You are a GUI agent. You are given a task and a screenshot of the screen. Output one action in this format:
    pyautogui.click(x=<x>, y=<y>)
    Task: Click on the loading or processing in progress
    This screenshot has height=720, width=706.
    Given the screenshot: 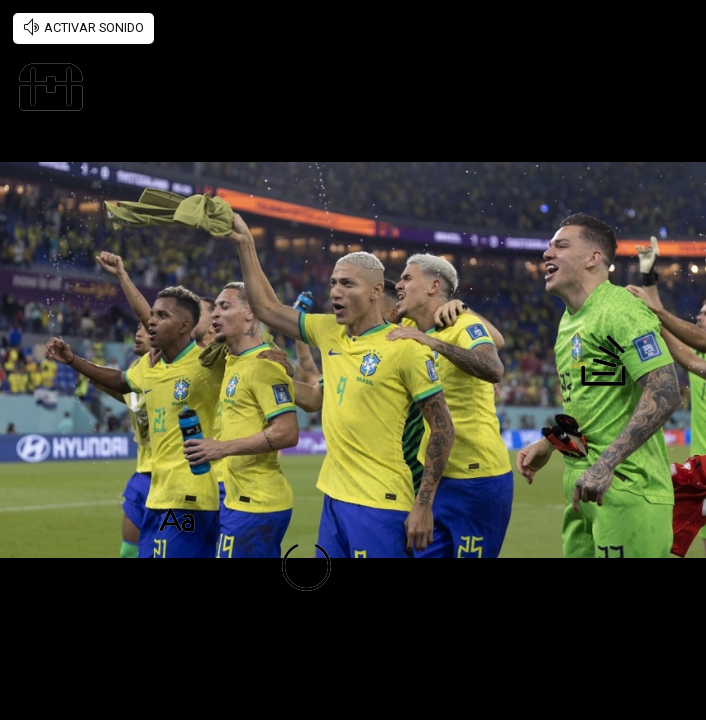 What is the action you would take?
    pyautogui.click(x=306, y=566)
    